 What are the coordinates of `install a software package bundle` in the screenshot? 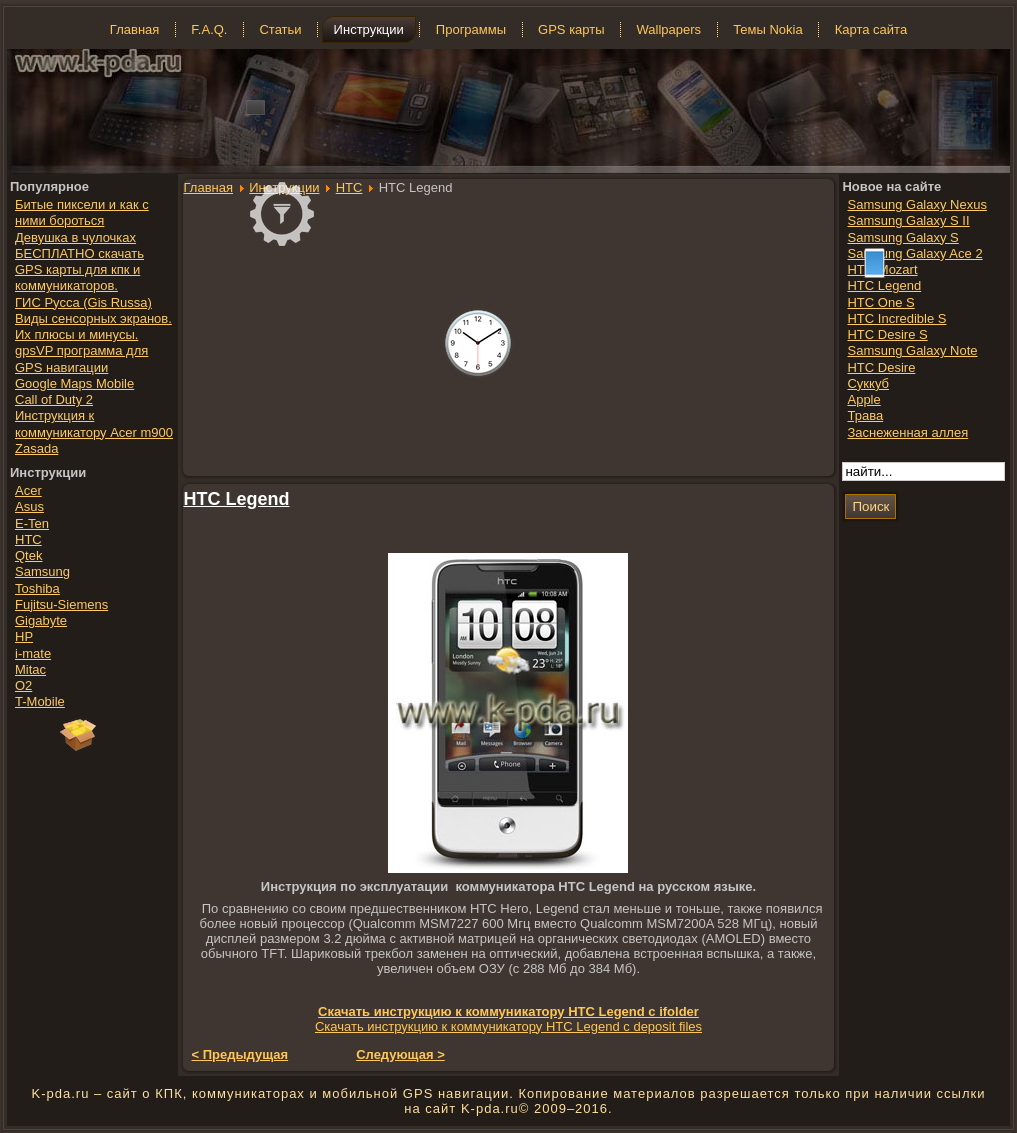 It's located at (78, 734).